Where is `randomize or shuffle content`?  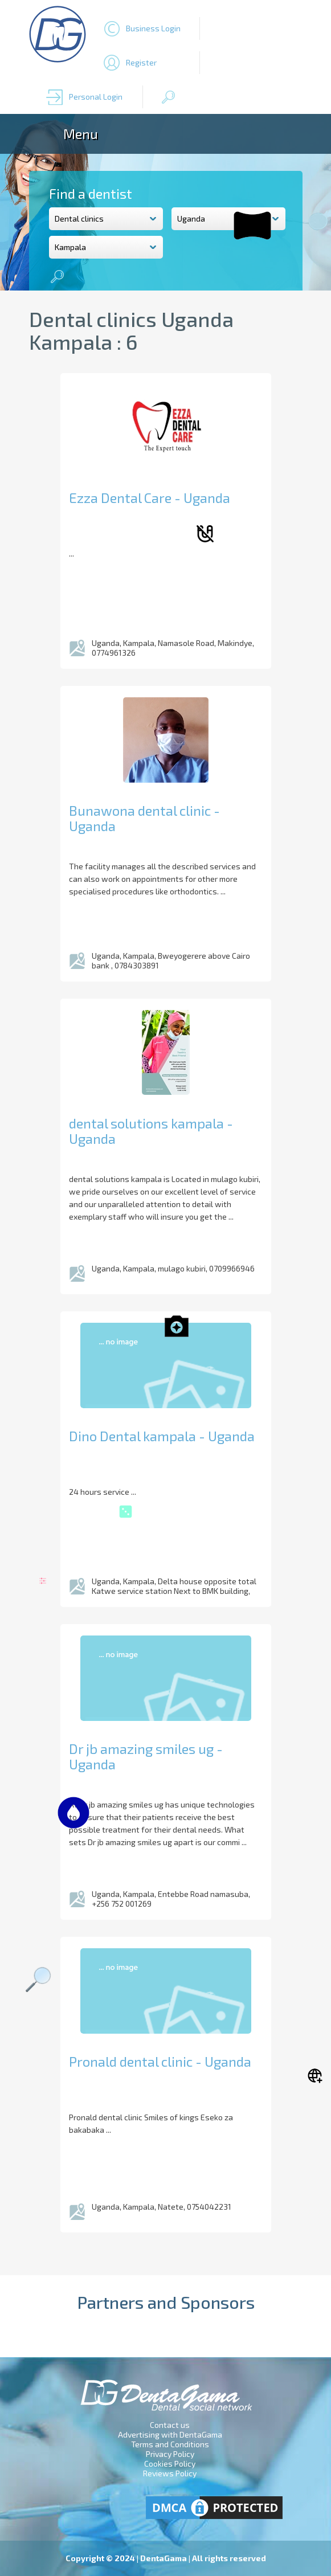 randomize or shuffle content is located at coordinates (125, 1511).